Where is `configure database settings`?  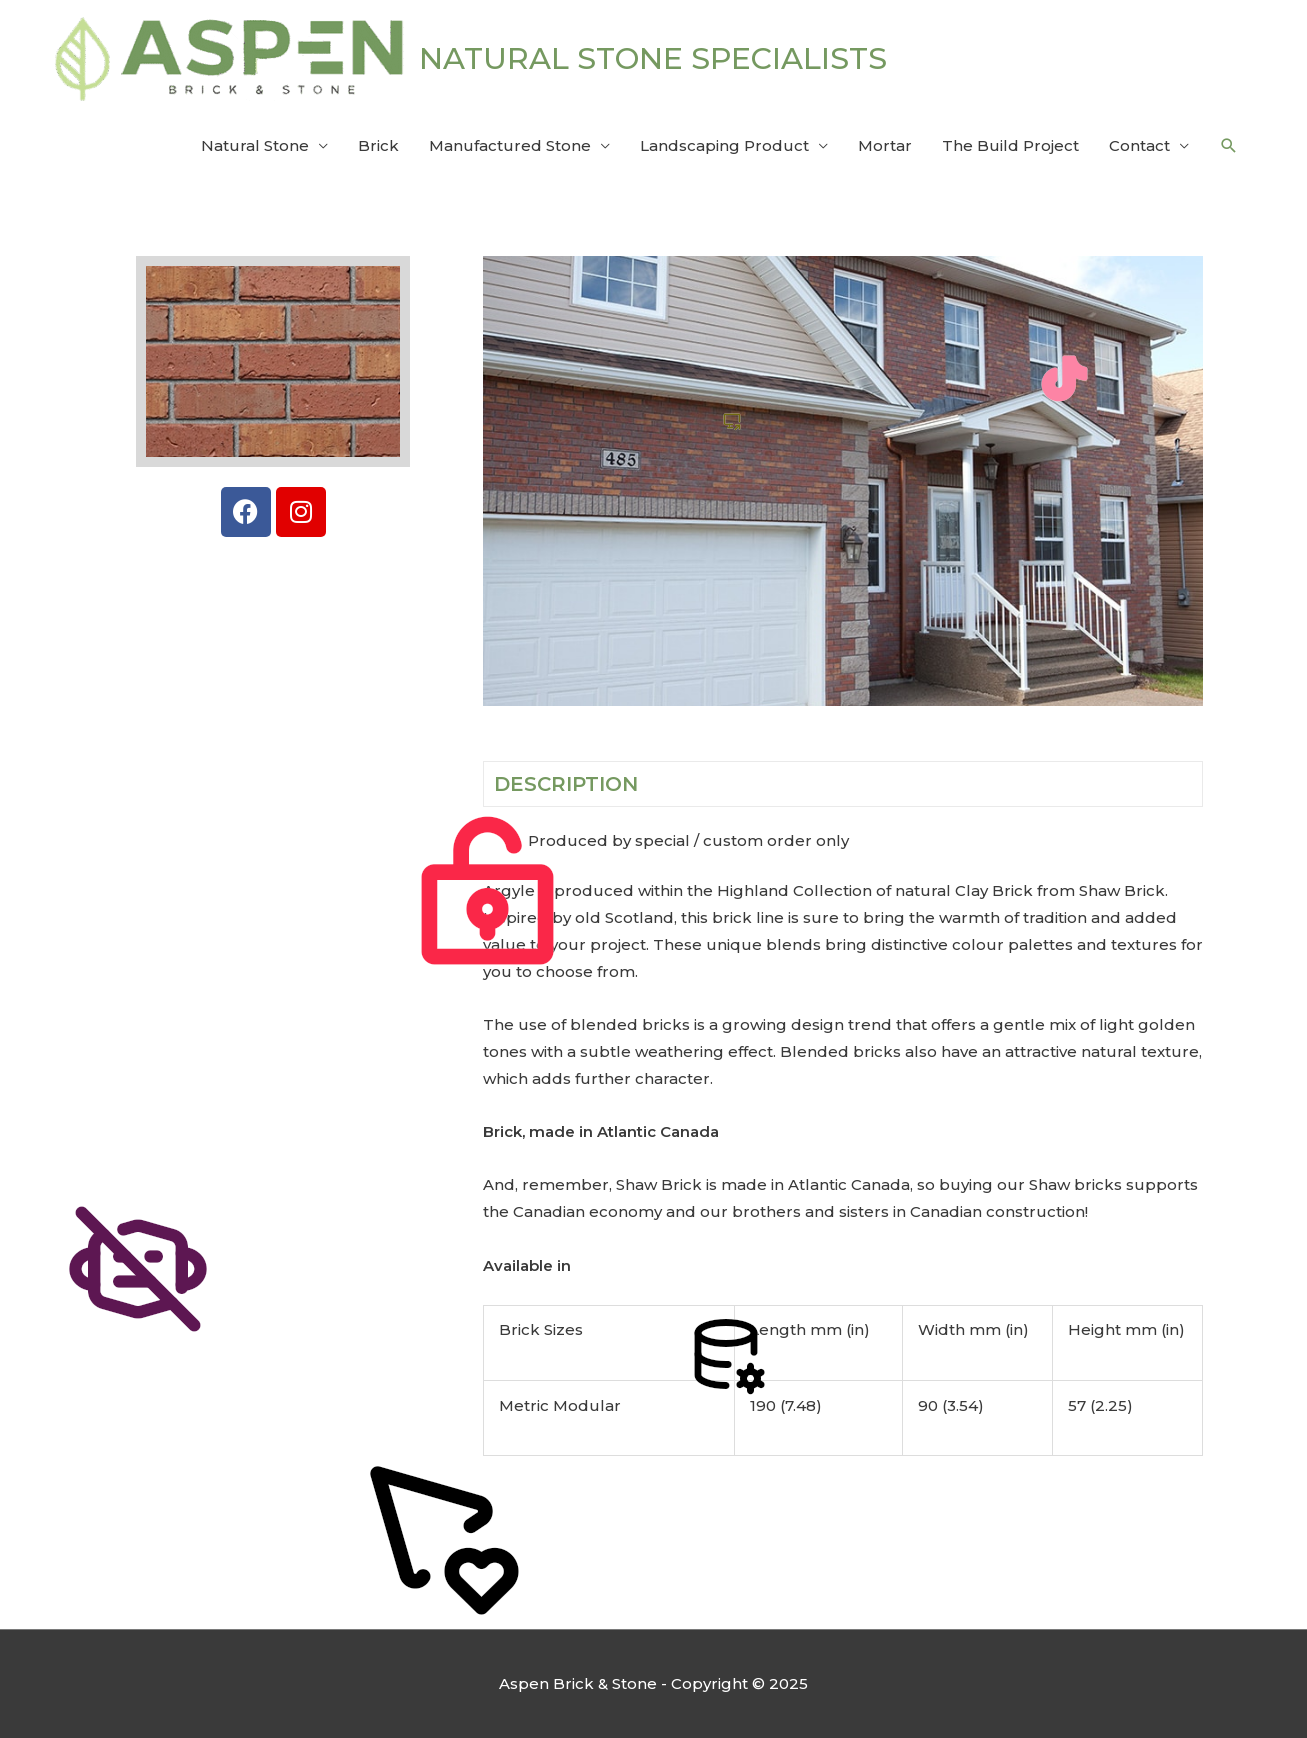 configure database settings is located at coordinates (726, 1354).